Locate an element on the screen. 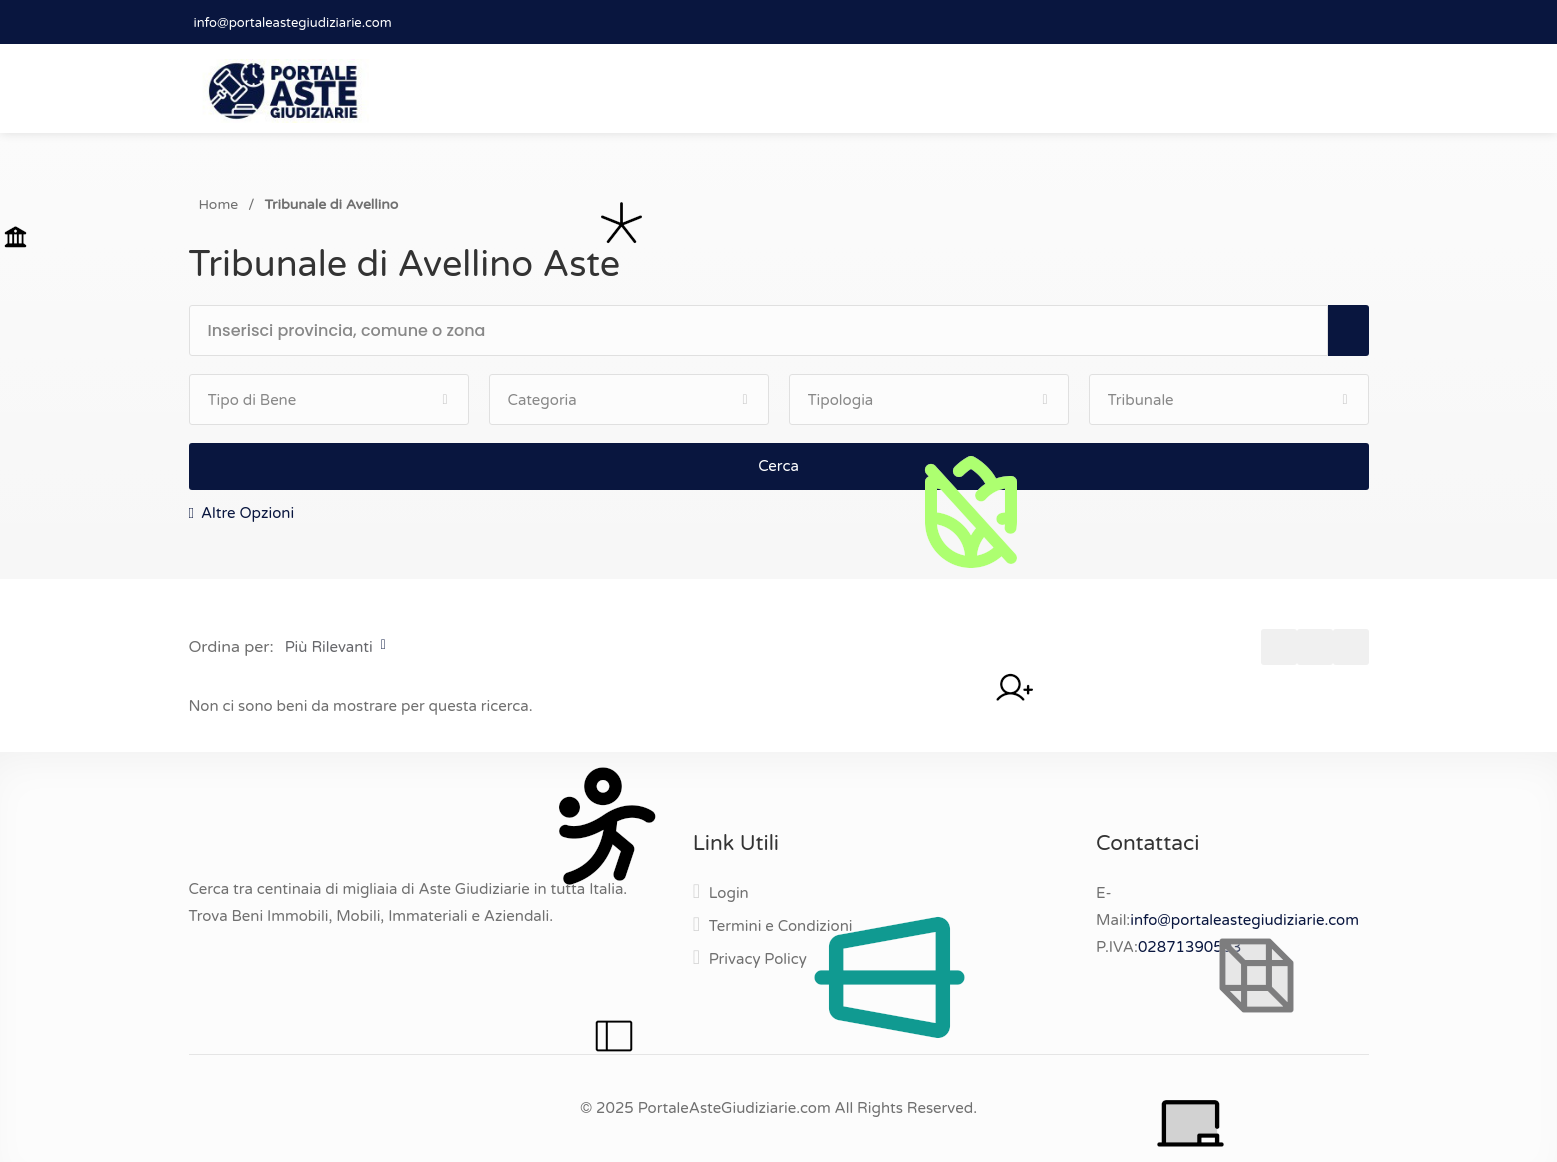 Image resolution: width=1557 pixels, height=1162 pixels. view 3D model or object is located at coordinates (1256, 975).